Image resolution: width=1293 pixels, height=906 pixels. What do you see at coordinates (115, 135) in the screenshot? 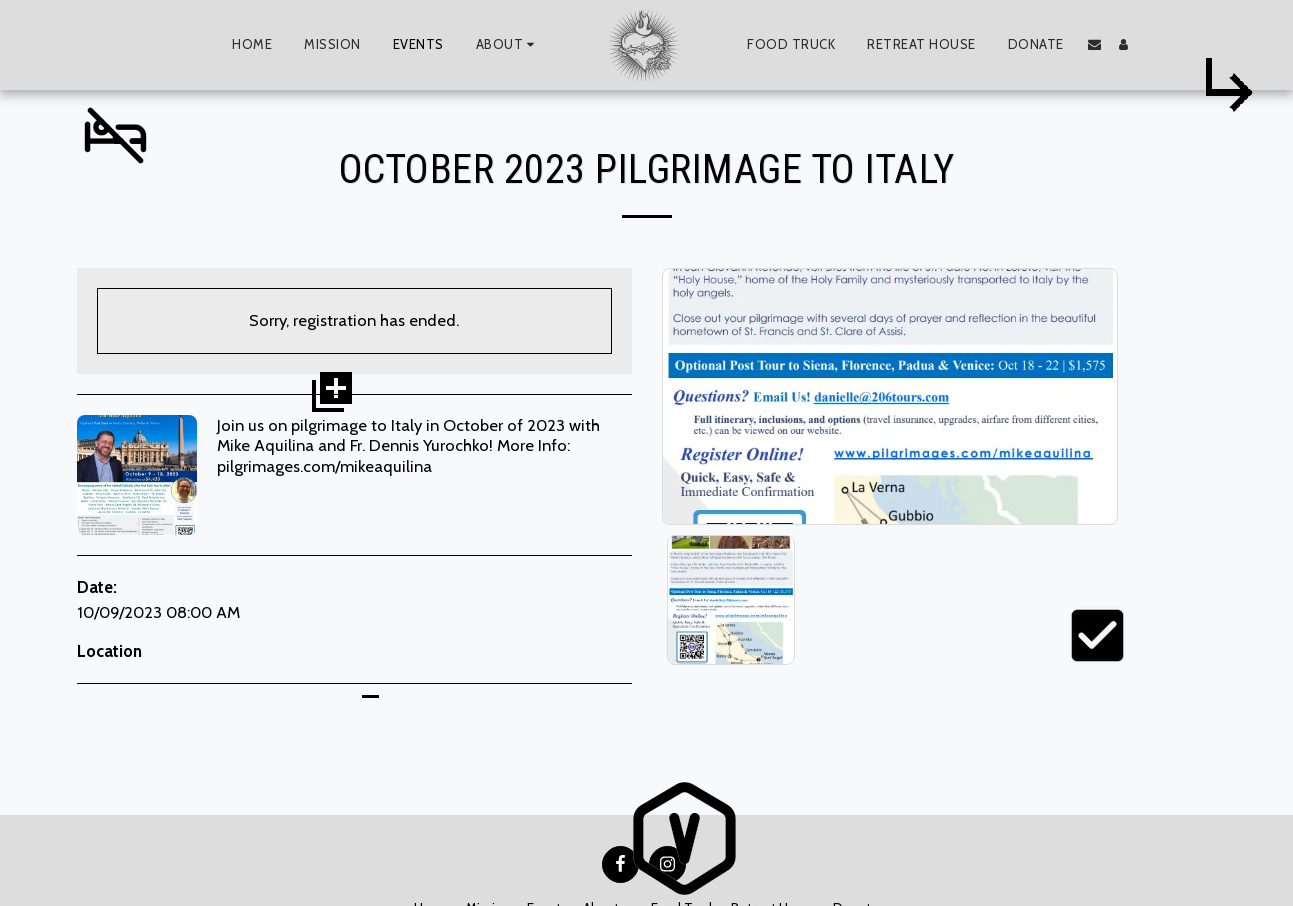
I see `no sleeping accommodations available` at bounding box center [115, 135].